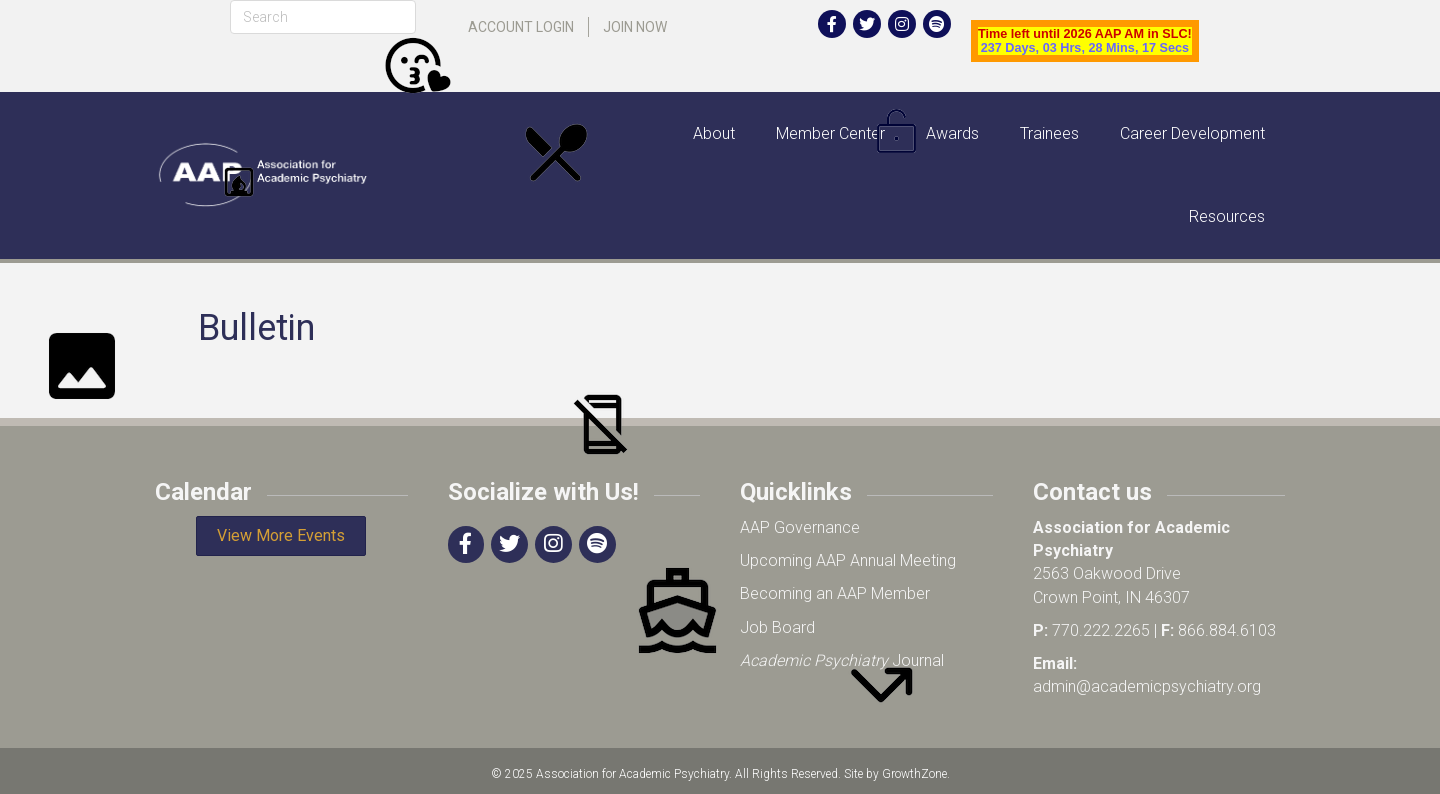  What do you see at coordinates (239, 182) in the screenshot?
I see `access fireplace or heating controls` at bounding box center [239, 182].